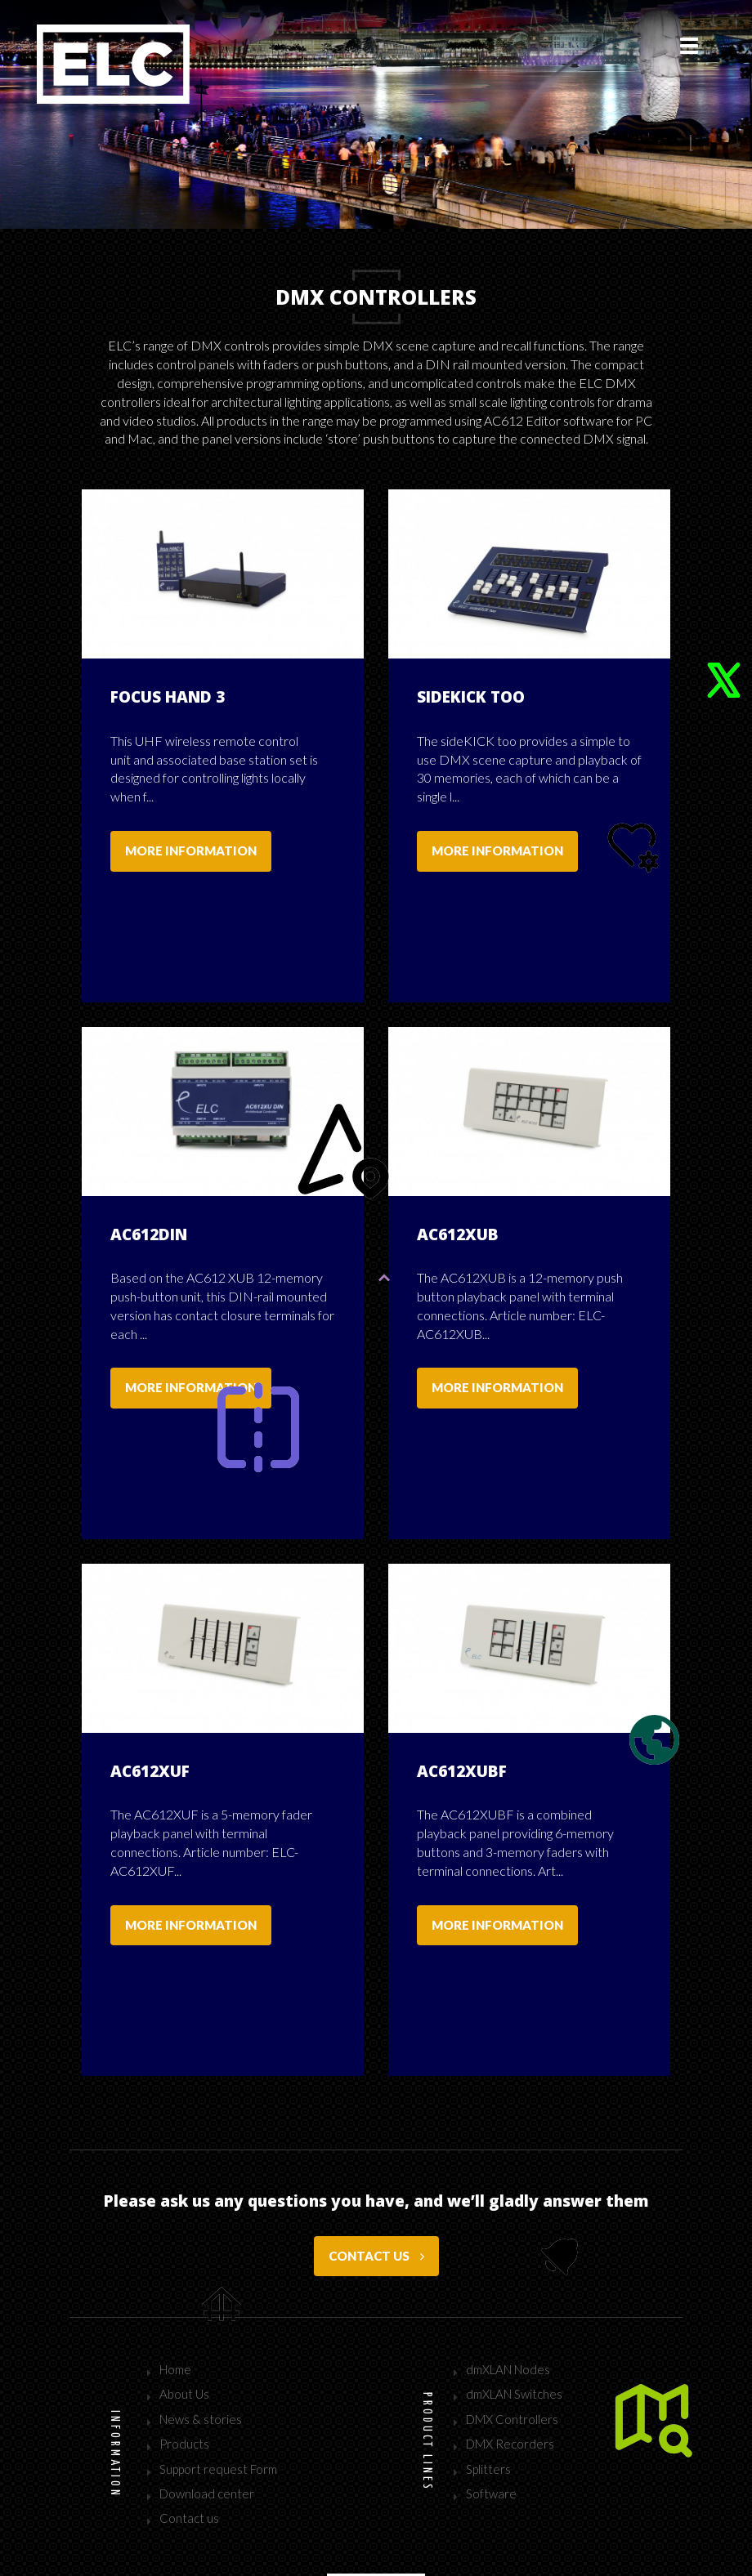 This screenshot has width=752, height=2576. I want to click on switch to global or worldwide view, so click(654, 1739).